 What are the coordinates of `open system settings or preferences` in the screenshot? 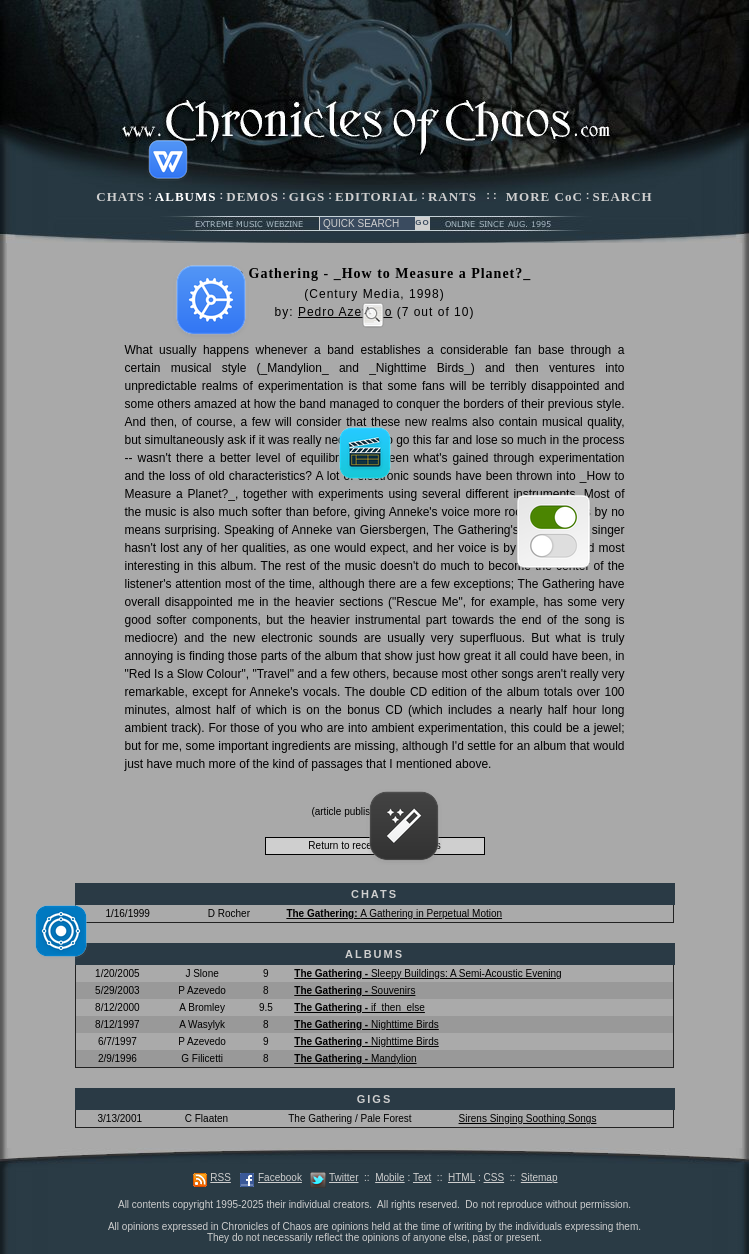 It's located at (553, 531).